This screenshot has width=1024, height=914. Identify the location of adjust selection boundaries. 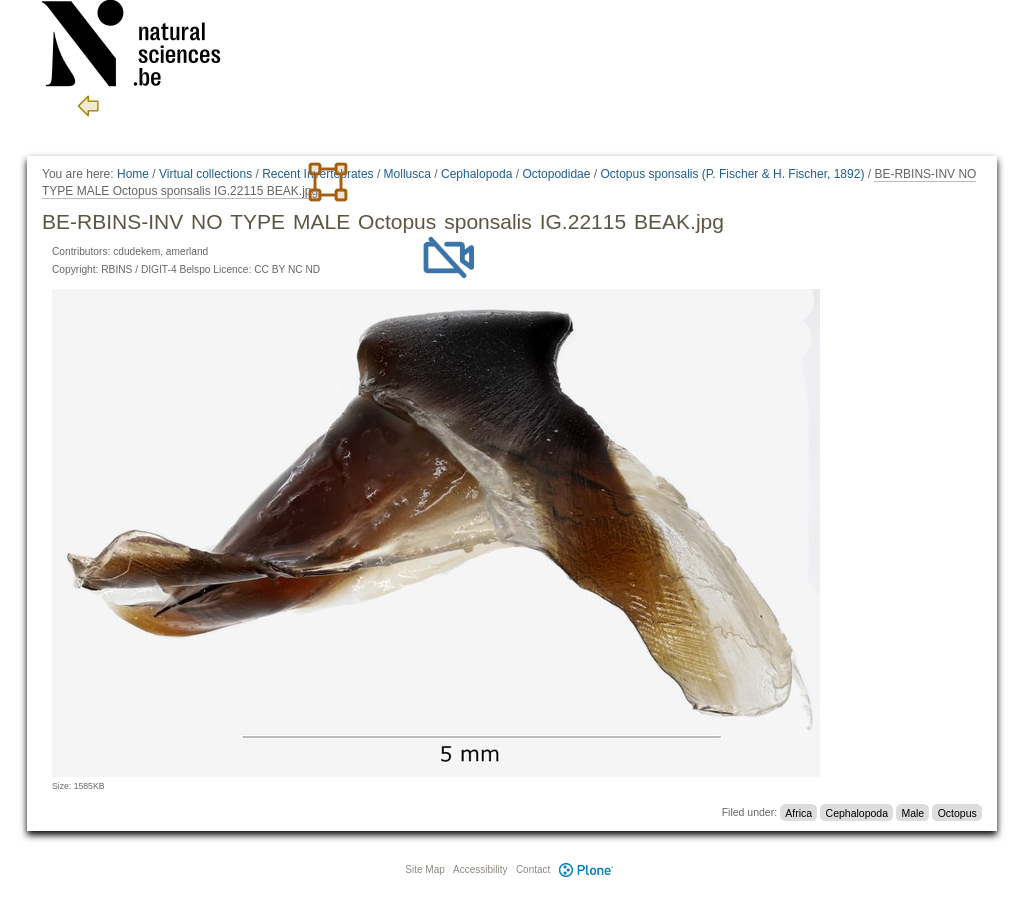
(328, 182).